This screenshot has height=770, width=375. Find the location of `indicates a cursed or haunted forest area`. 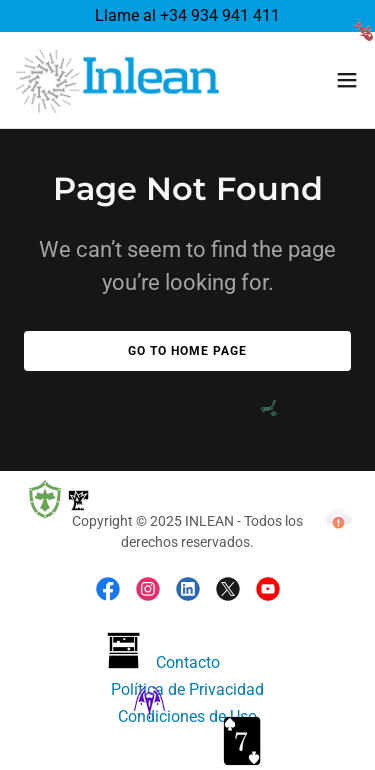

indicates a cursed or haunted forest area is located at coordinates (78, 500).